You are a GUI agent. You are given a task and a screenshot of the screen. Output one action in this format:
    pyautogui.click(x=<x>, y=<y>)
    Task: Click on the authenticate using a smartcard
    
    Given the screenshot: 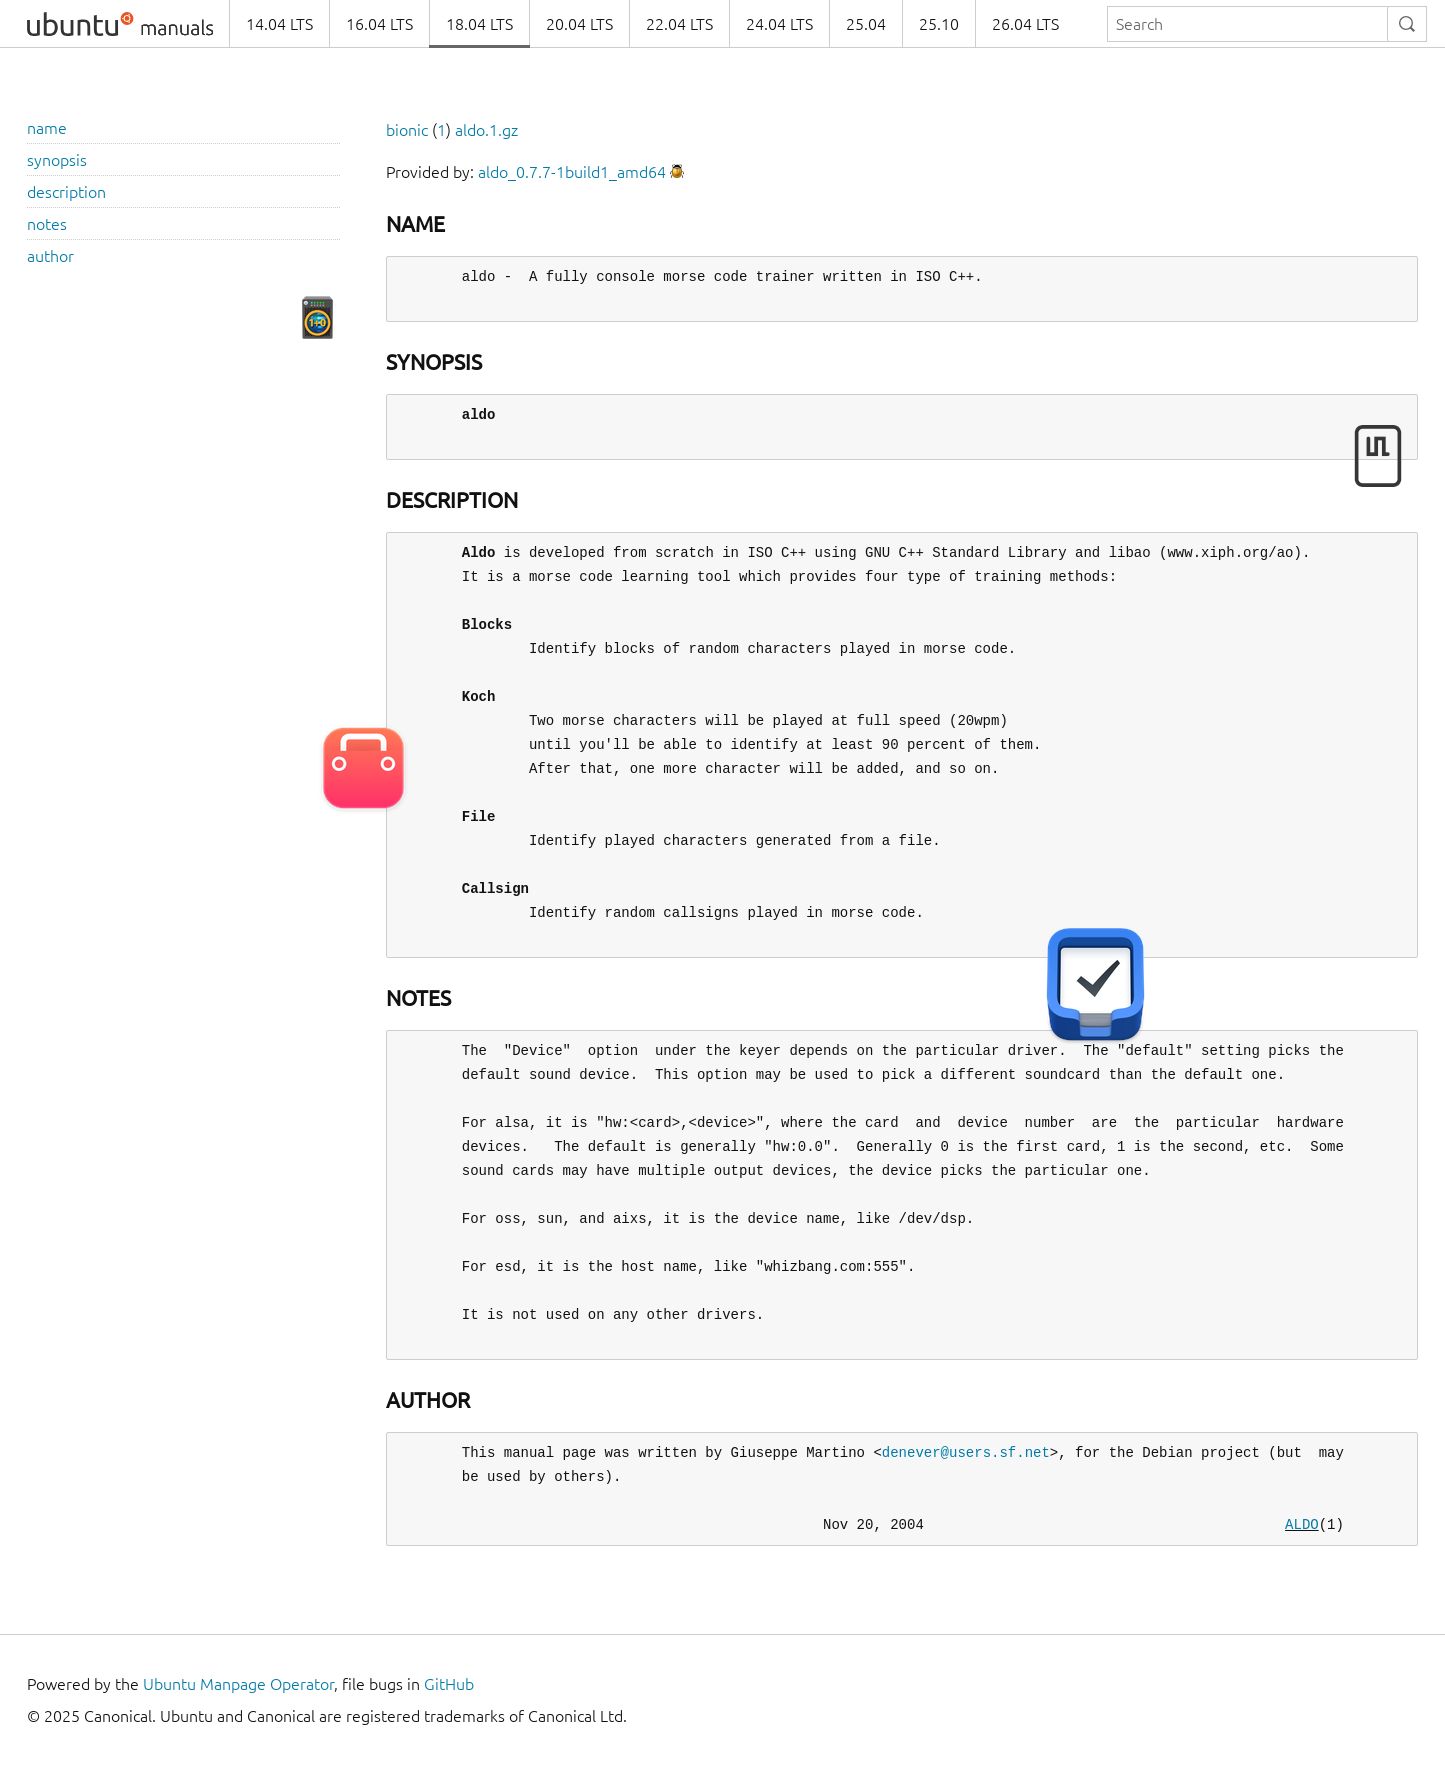 What is the action you would take?
    pyautogui.click(x=1378, y=456)
    